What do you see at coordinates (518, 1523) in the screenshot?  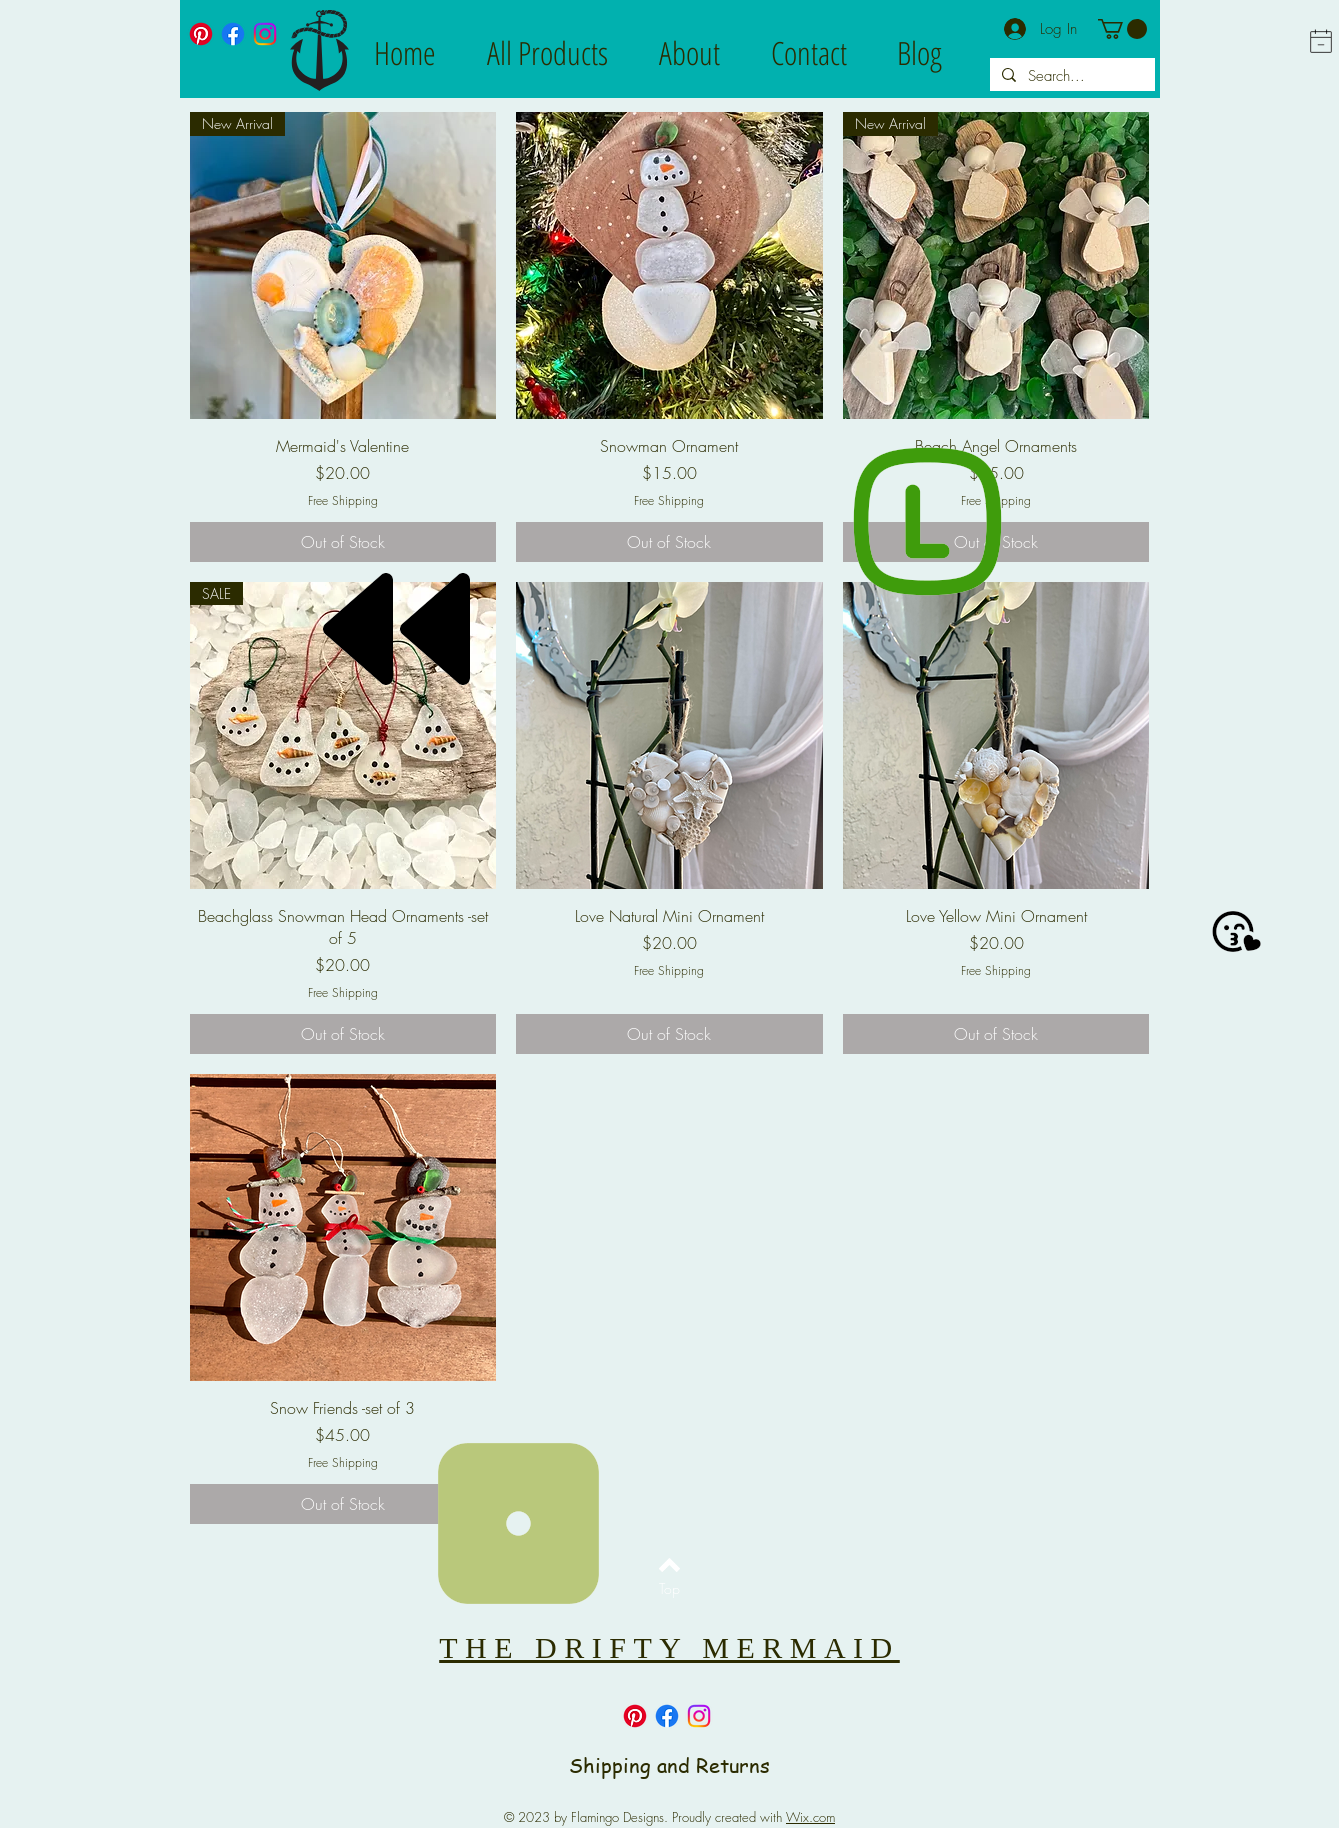 I see `roll the dice or generate a random result` at bounding box center [518, 1523].